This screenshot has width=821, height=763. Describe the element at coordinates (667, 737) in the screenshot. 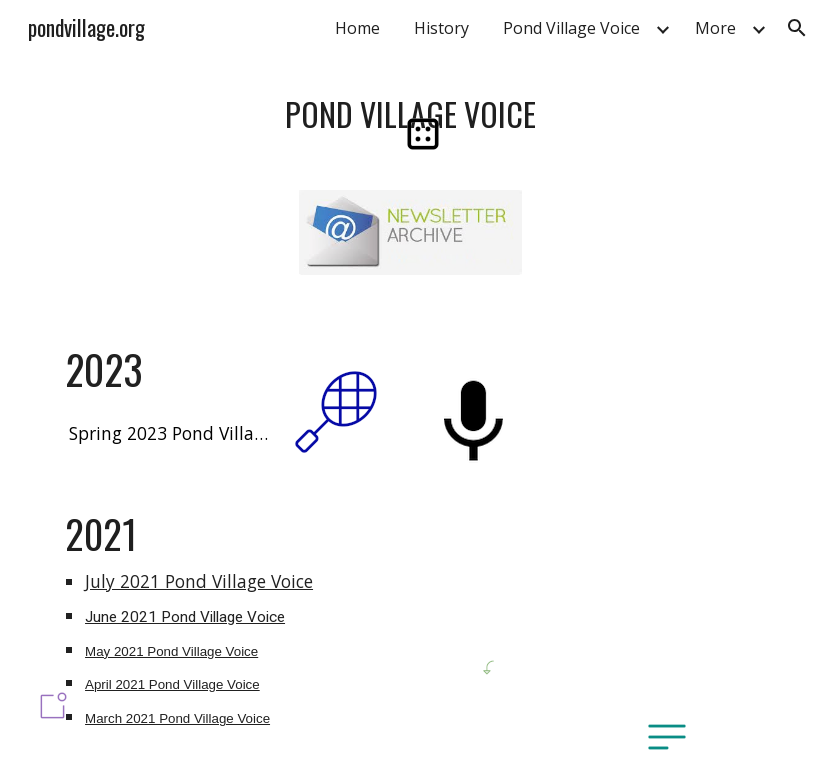

I see `open navigation menu` at that location.